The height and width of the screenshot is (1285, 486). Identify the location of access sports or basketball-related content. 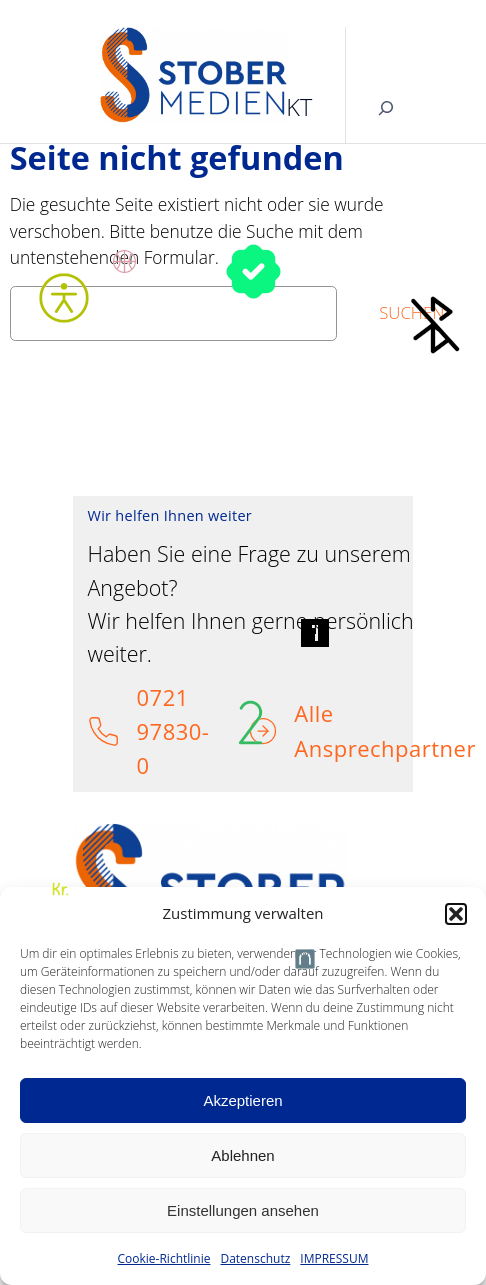
(124, 261).